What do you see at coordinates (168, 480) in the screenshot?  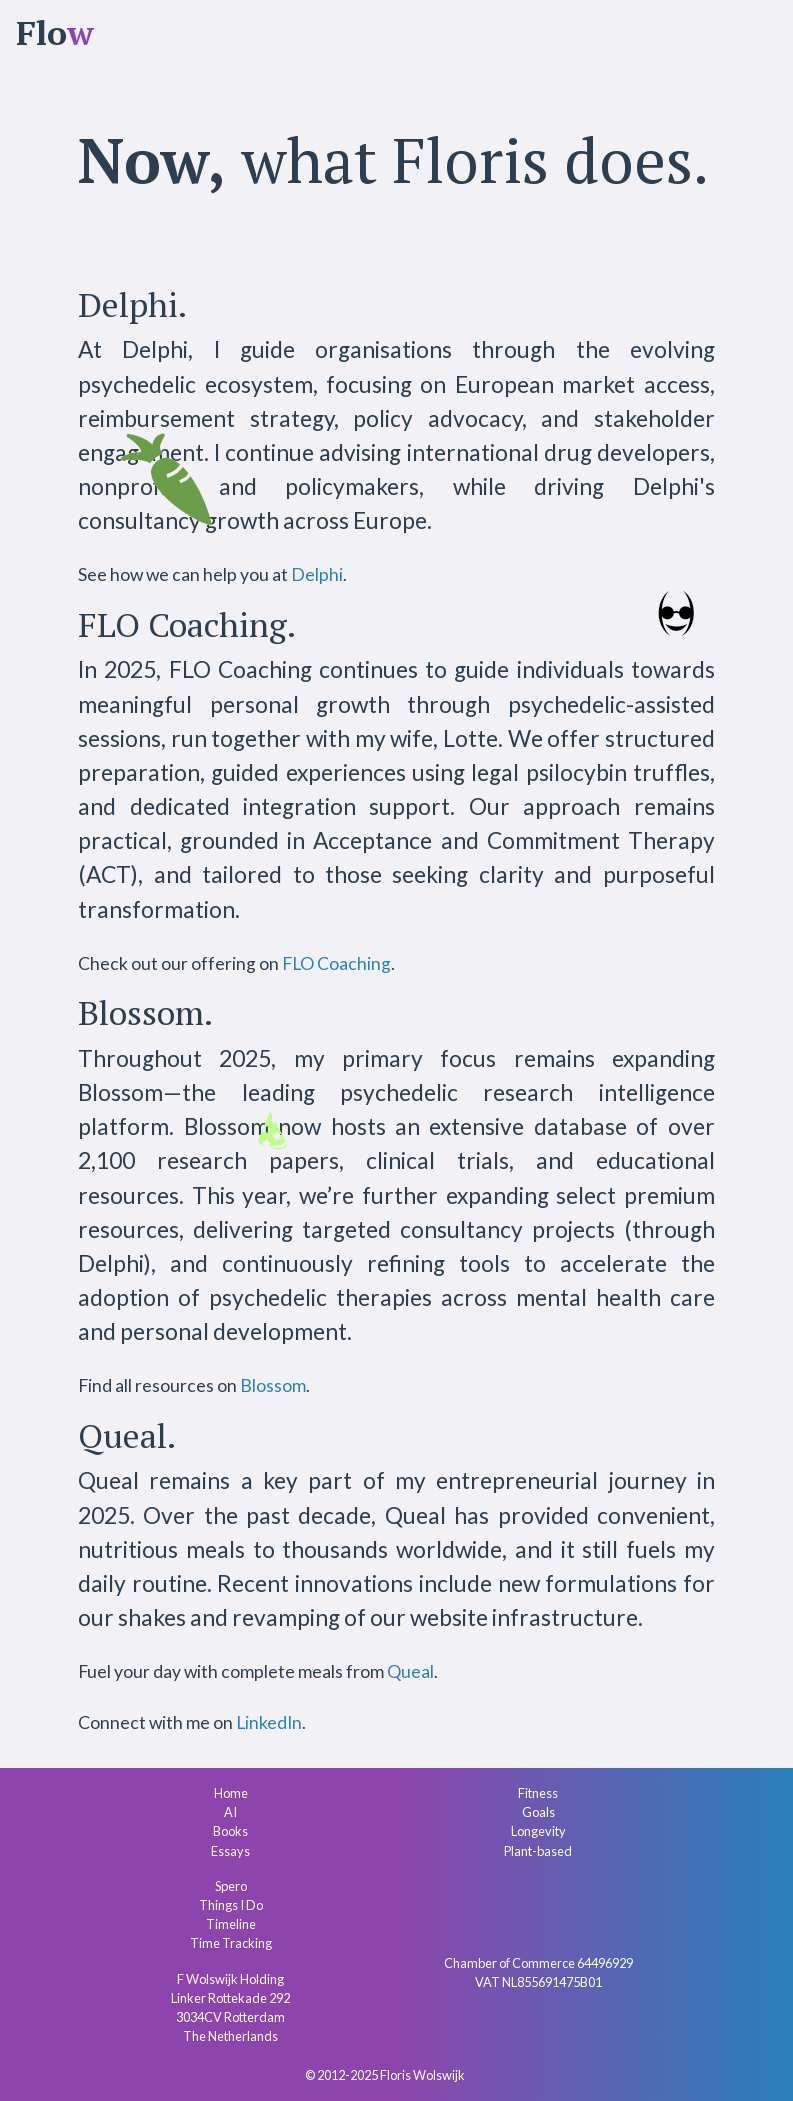 I see `indicates vegetable or produce category` at bounding box center [168, 480].